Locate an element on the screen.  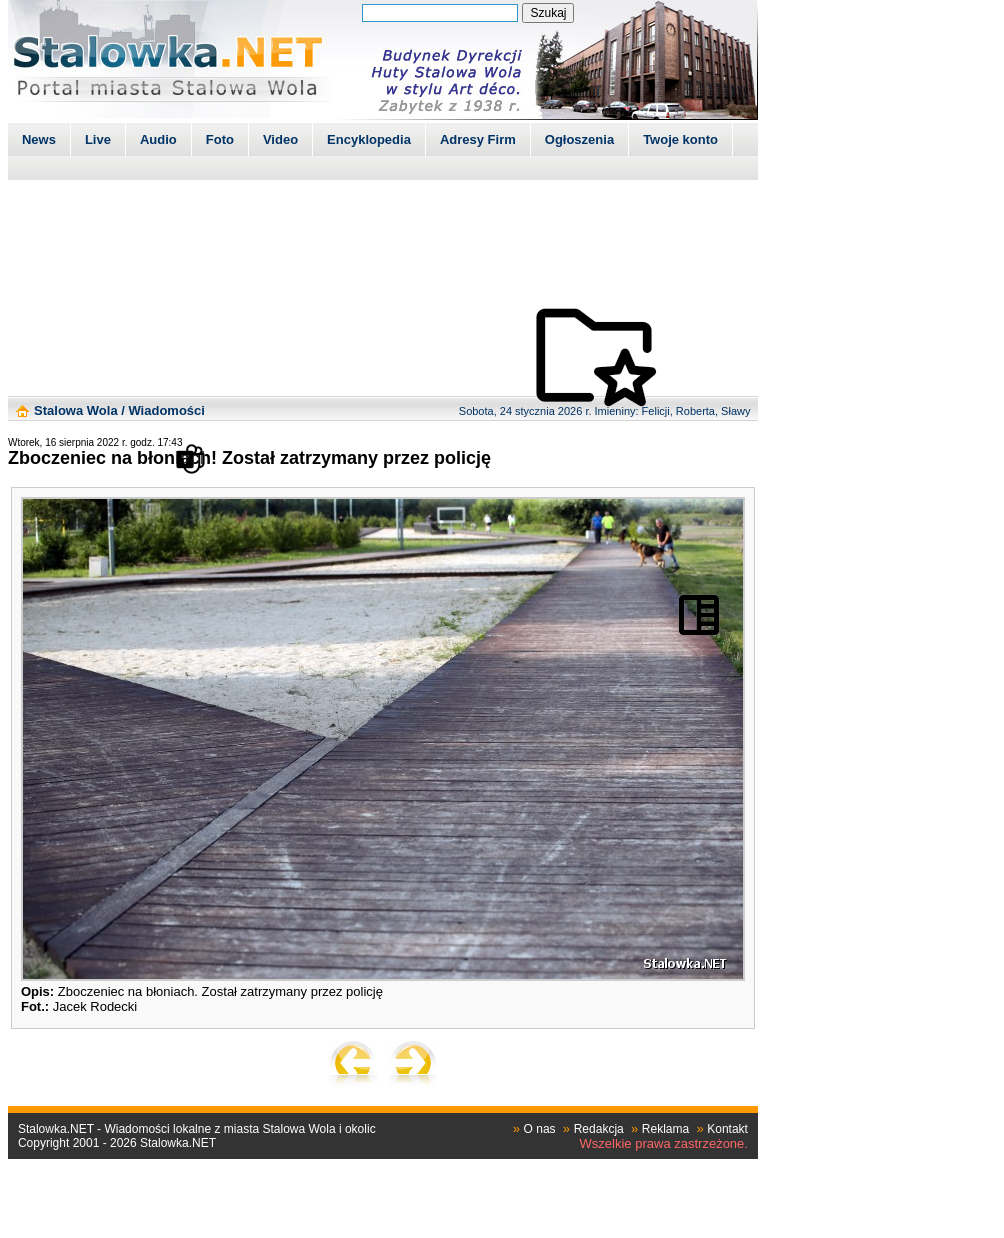
open microsoft teams is located at coordinates (190, 459).